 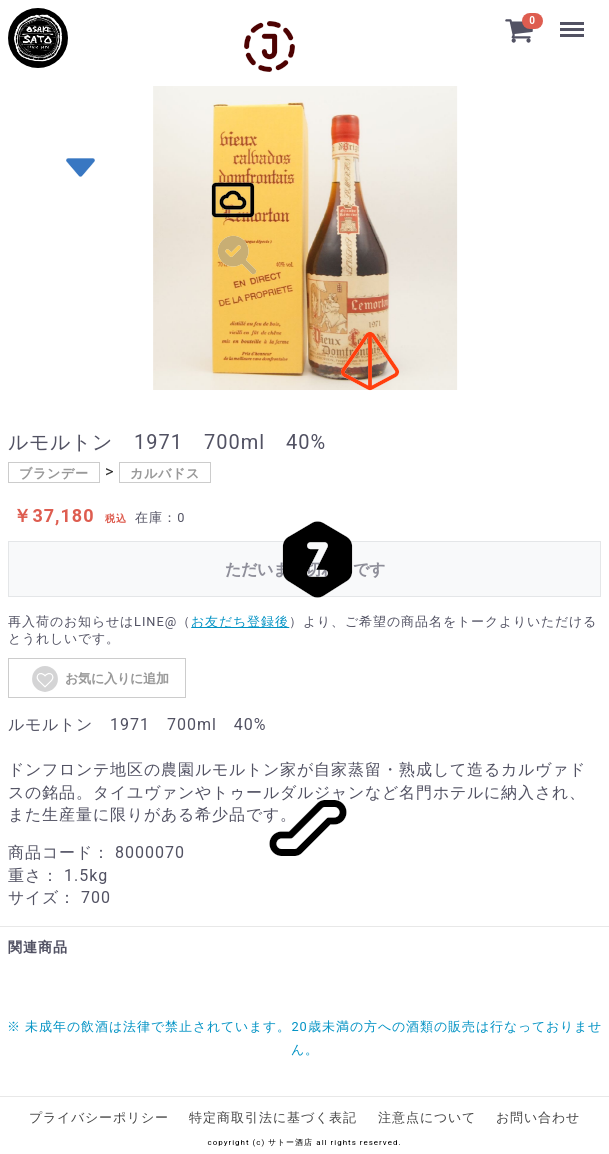 What do you see at coordinates (233, 200) in the screenshot?
I see `access daydream or screensaver settings` at bounding box center [233, 200].